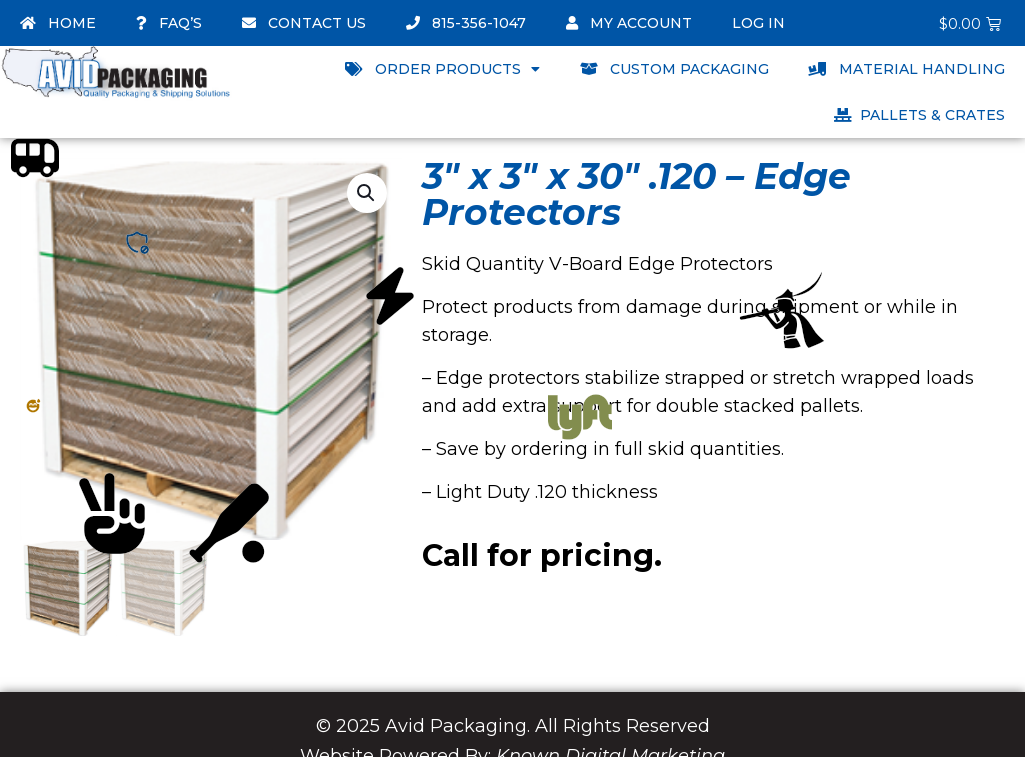 This screenshot has height=757, width=1025. What do you see at coordinates (782, 310) in the screenshot?
I see `pied piper logo` at bounding box center [782, 310].